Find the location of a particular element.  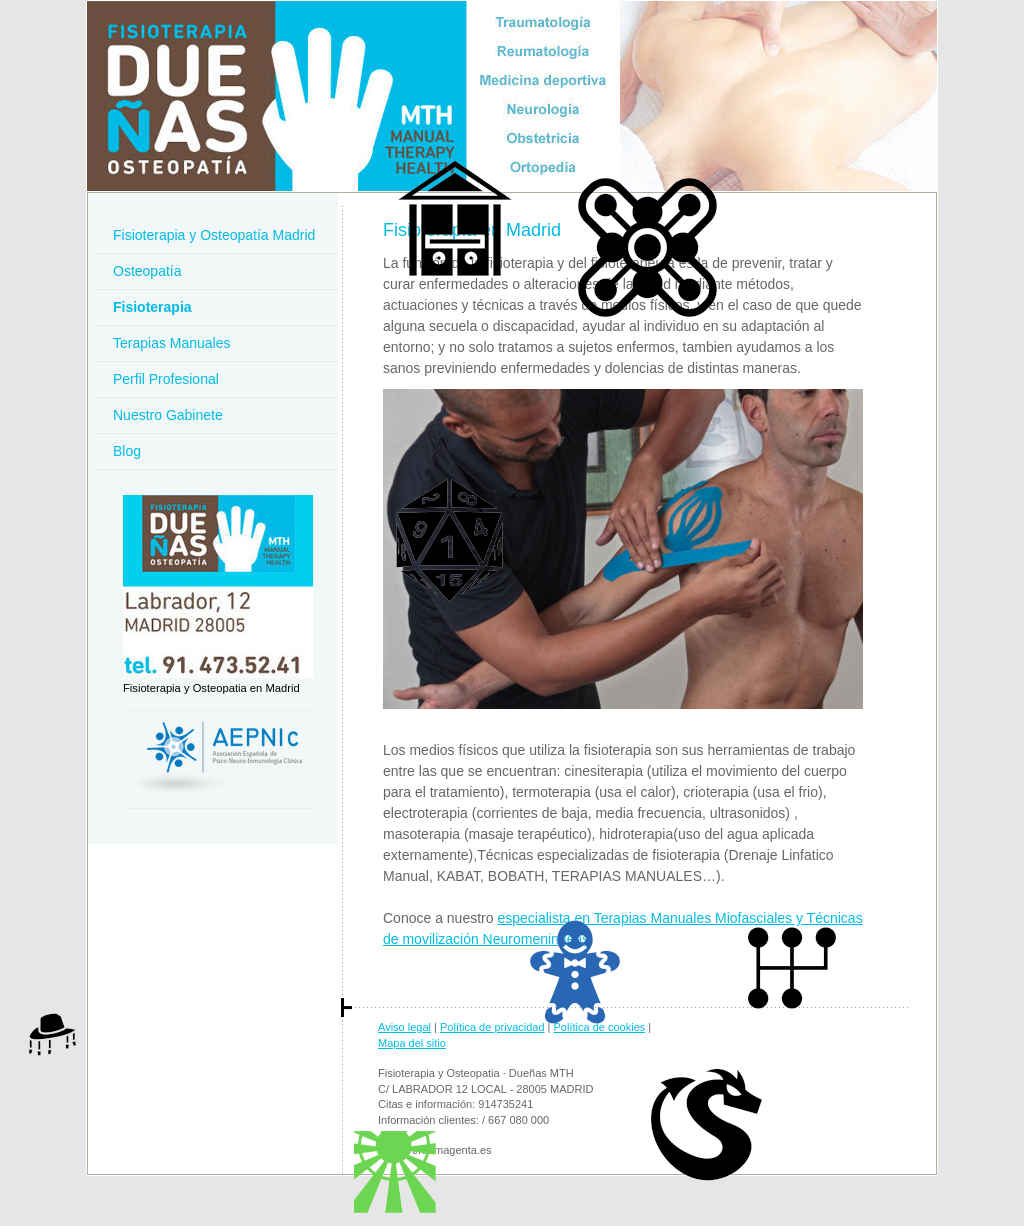

select manual transmission mode is located at coordinates (792, 968).